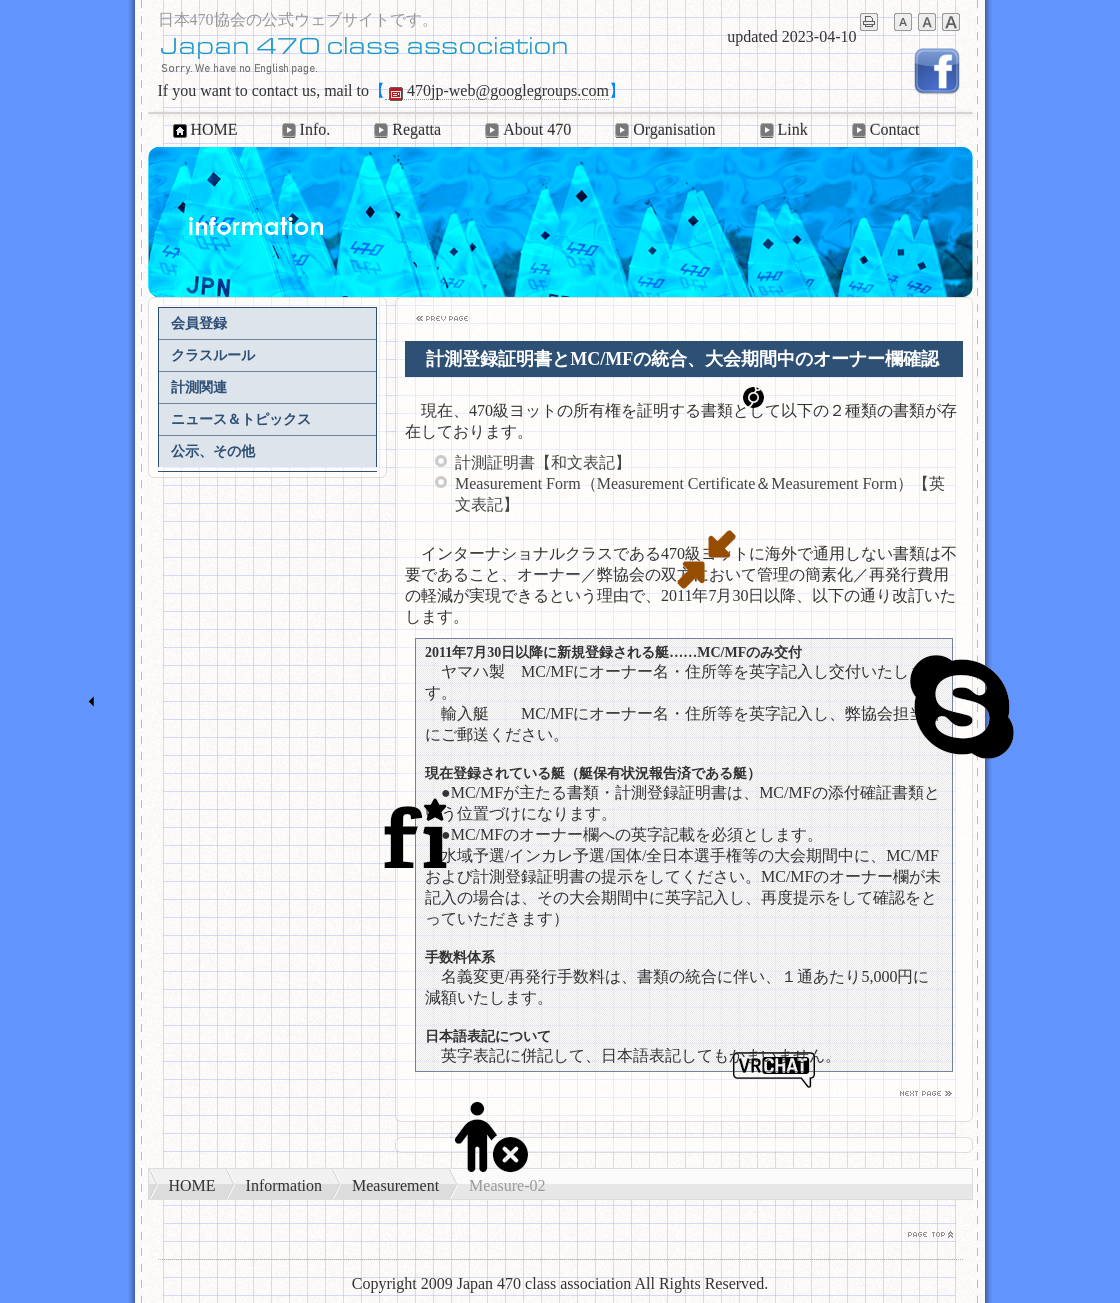 The image size is (1120, 1303). What do you see at coordinates (92, 701) in the screenshot?
I see `navigate to the previous item` at bounding box center [92, 701].